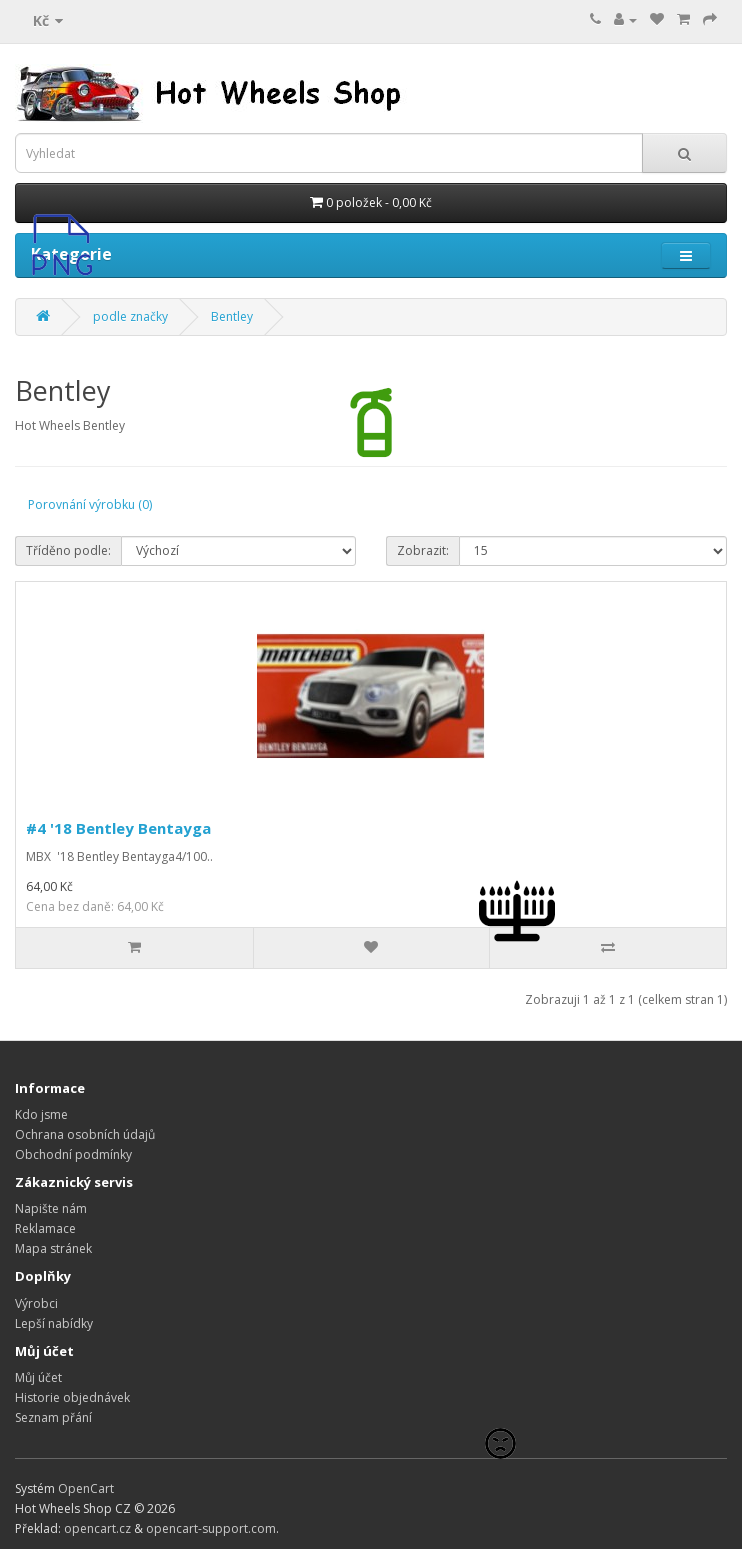 This screenshot has width=742, height=1549. Describe the element at coordinates (500, 1443) in the screenshot. I see `select angry reaction or emoji` at that location.